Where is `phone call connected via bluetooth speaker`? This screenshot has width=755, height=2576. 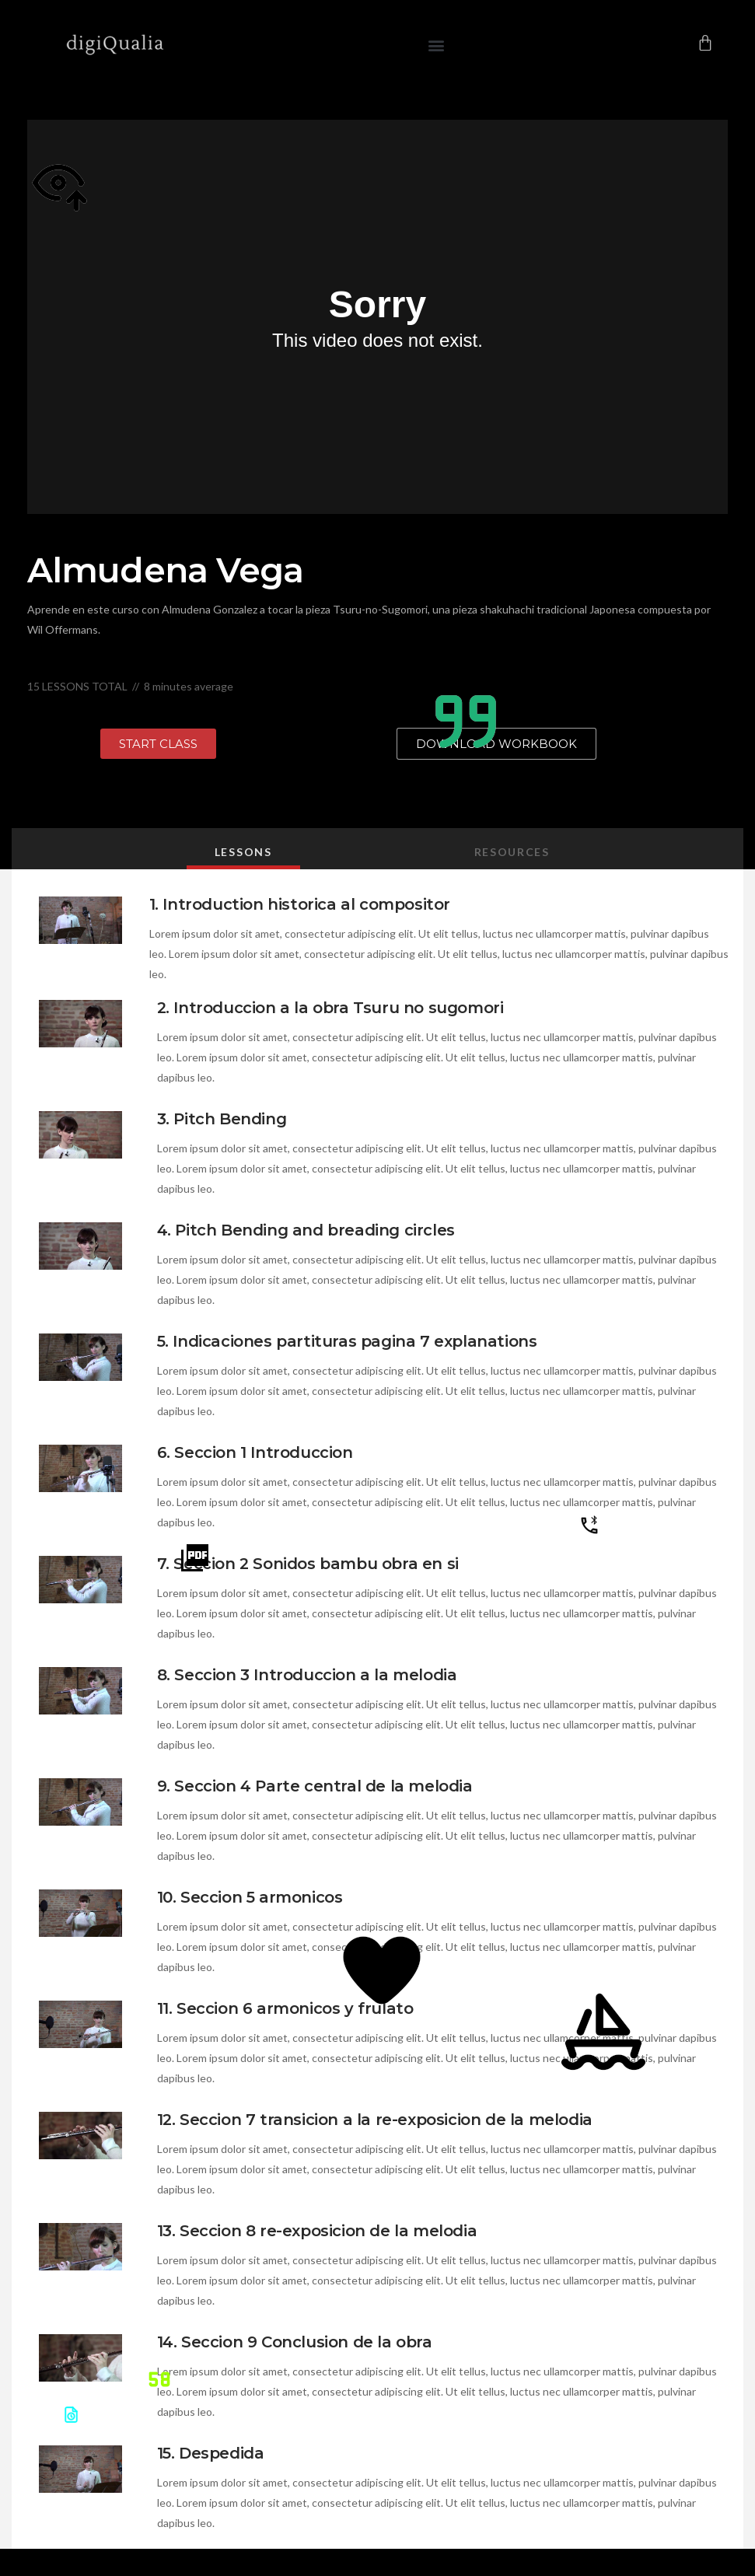 phone call connected via bluetooth speaker is located at coordinates (589, 1526).